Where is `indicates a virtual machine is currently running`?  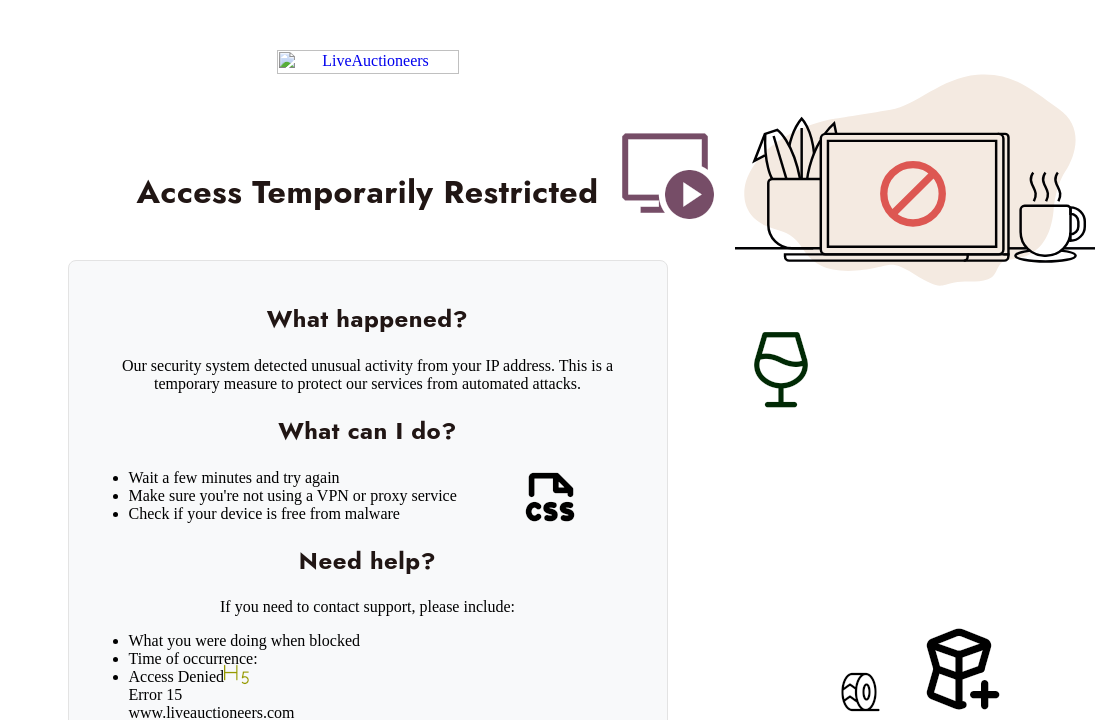 indicates a virtual machine is currently running is located at coordinates (665, 170).